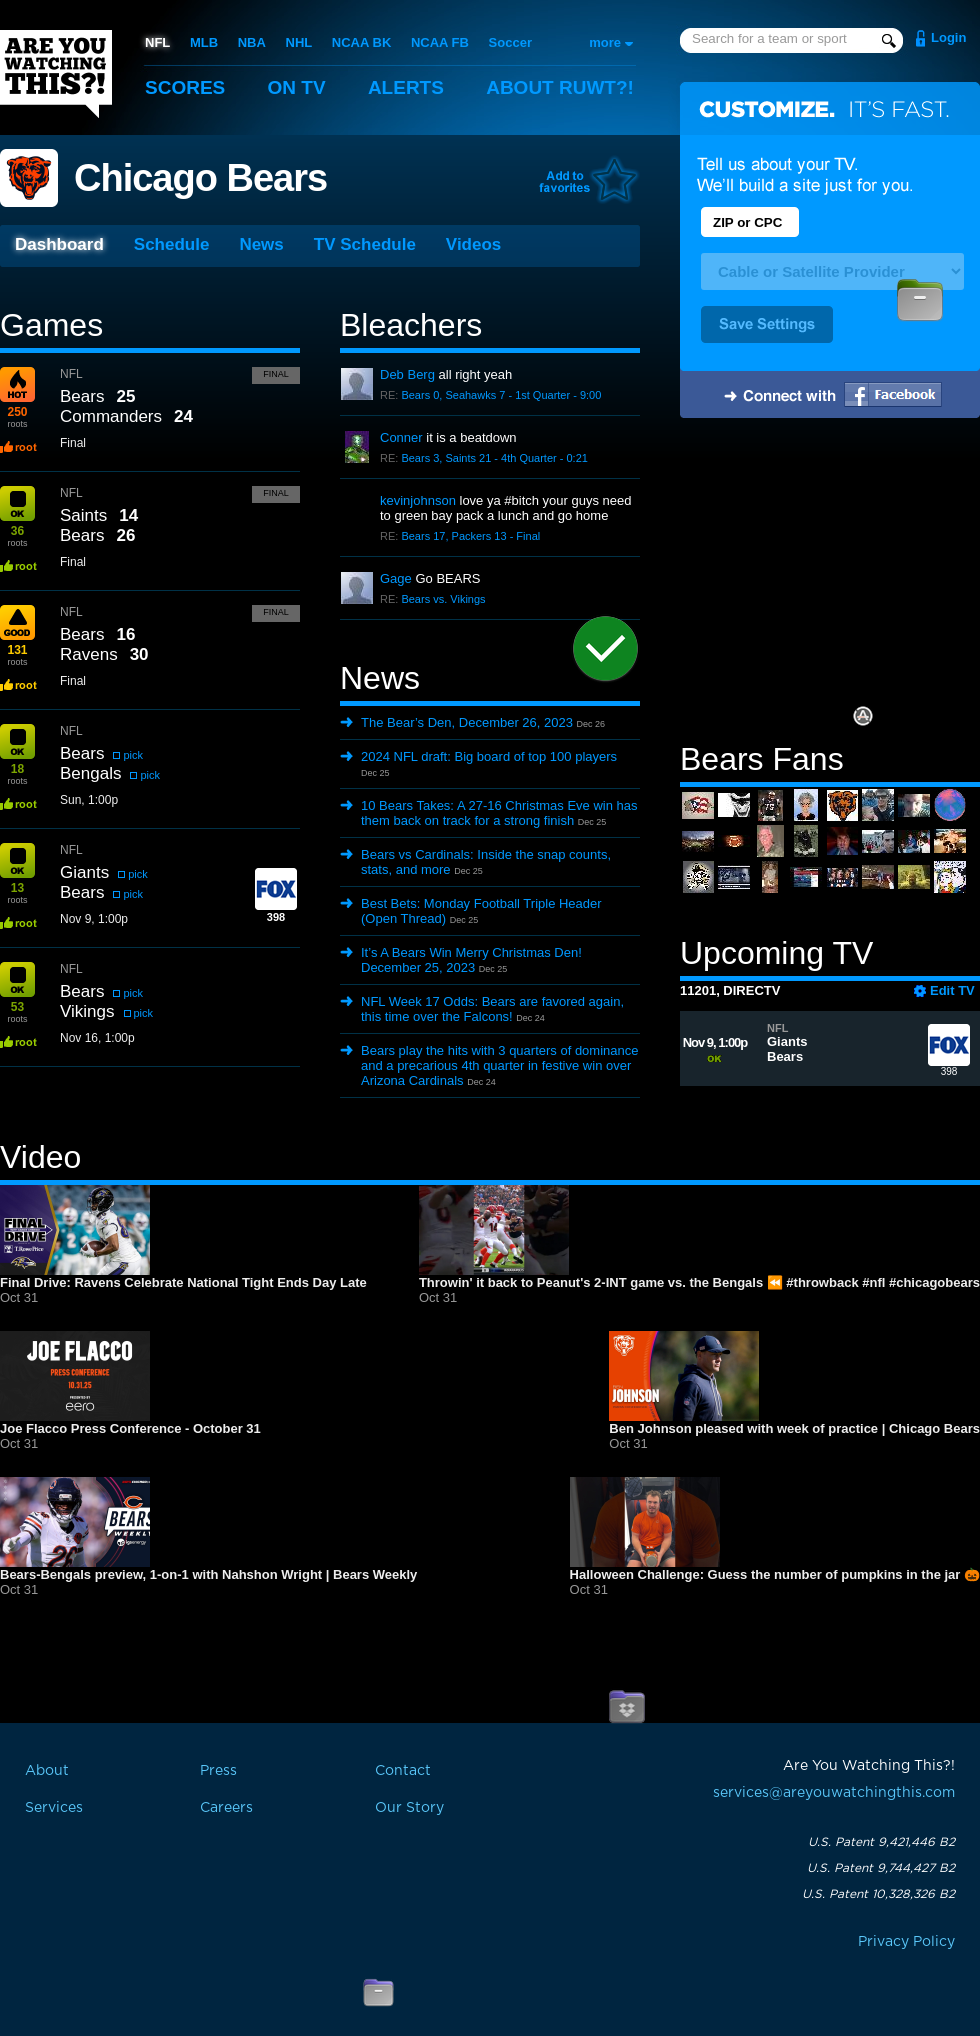 This screenshot has height=2036, width=980. Describe the element at coordinates (627, 1706) in the screenshot. I see `open your dropbox synced folder` at that location.